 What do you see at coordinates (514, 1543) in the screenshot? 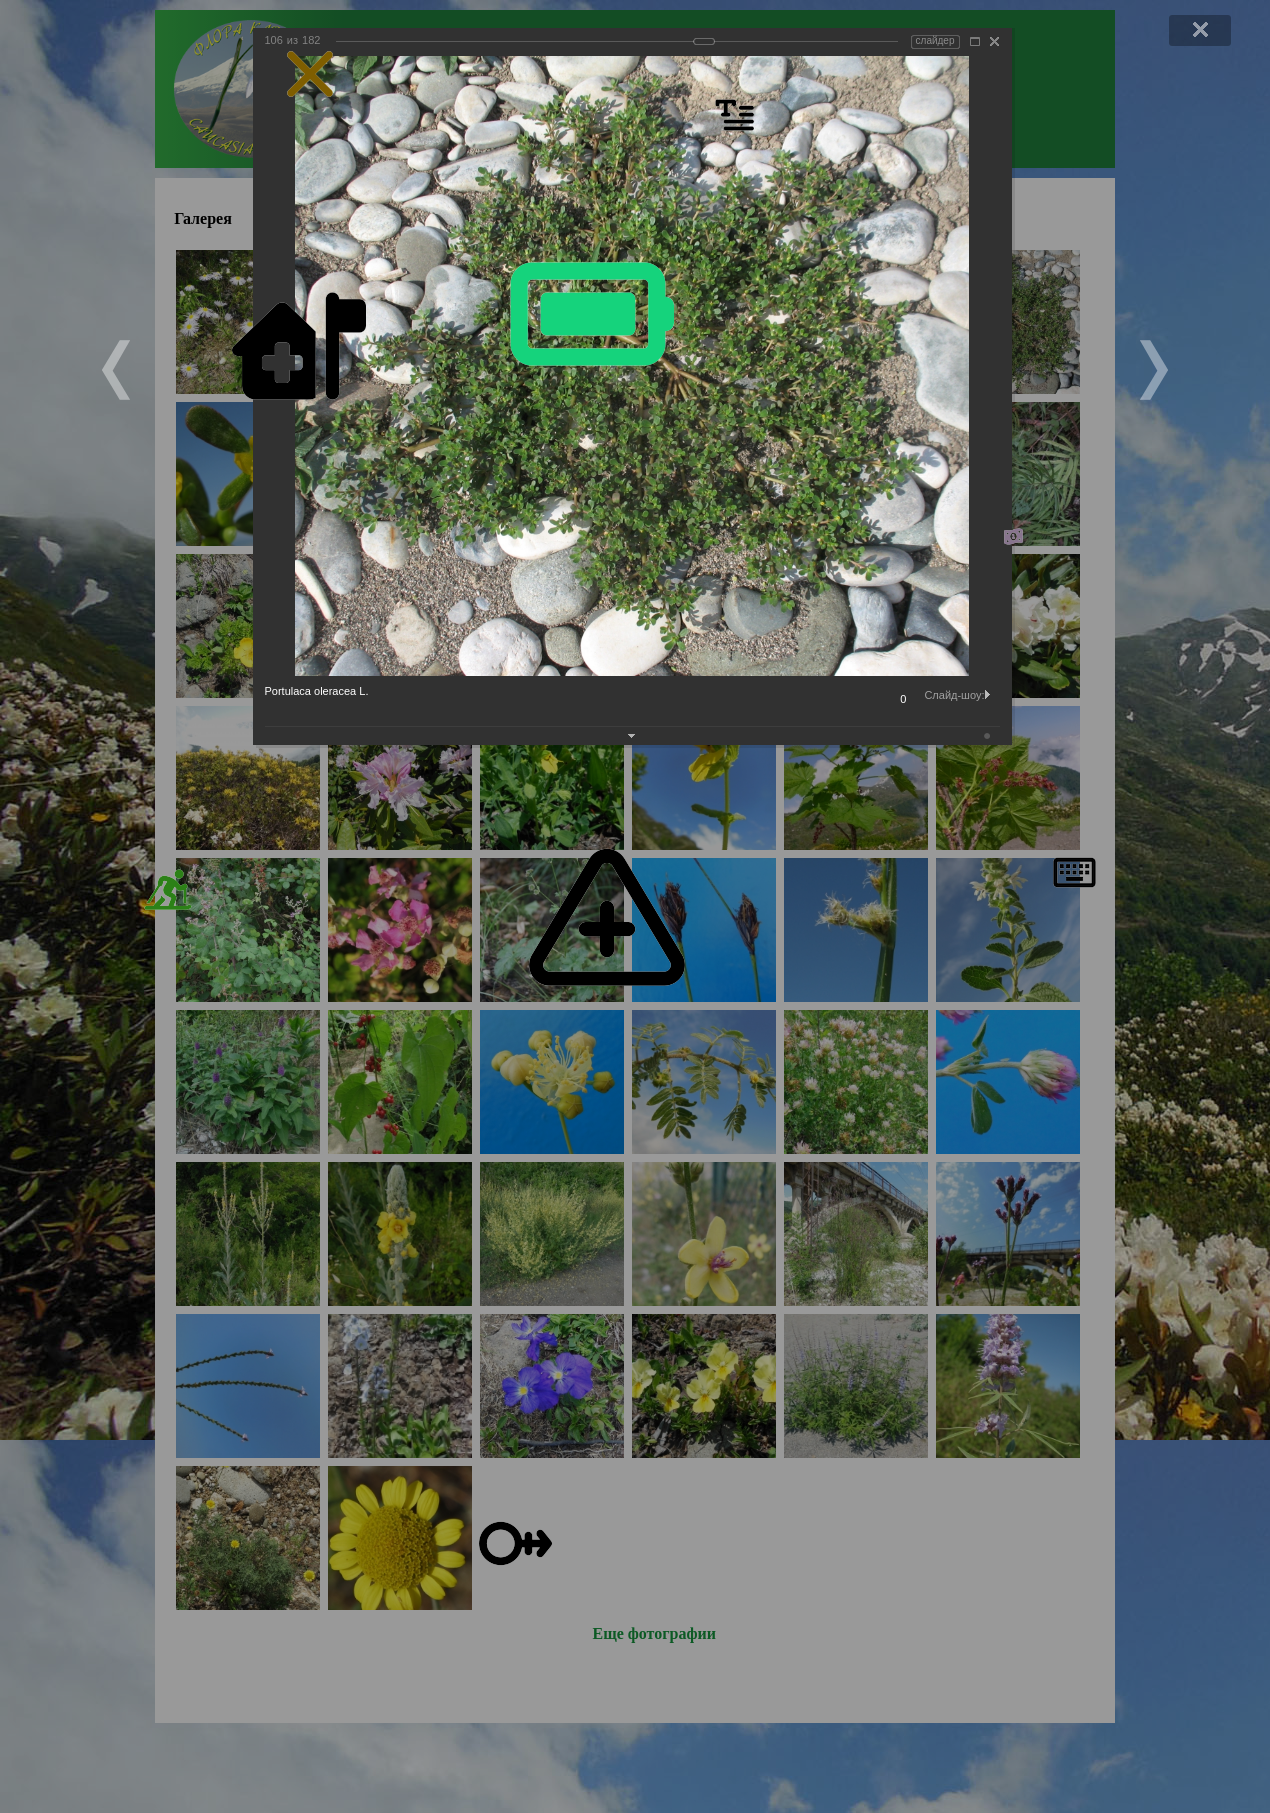
I see `indicates male gender with external attraction symbol` at bounding box center [514, 1543].